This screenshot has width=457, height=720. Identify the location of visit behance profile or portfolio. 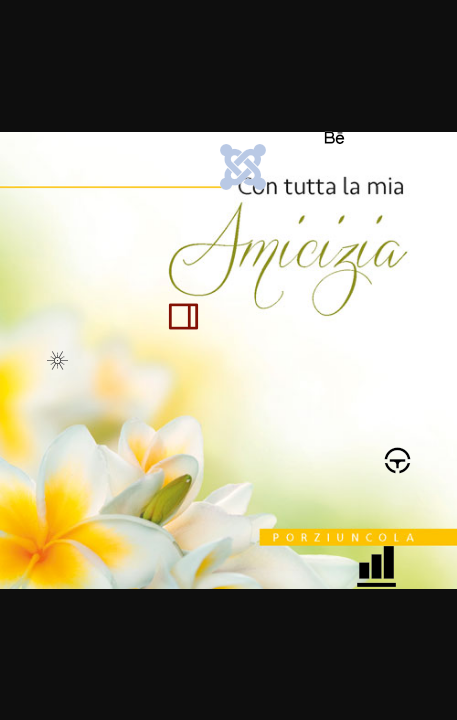
(334, 137).